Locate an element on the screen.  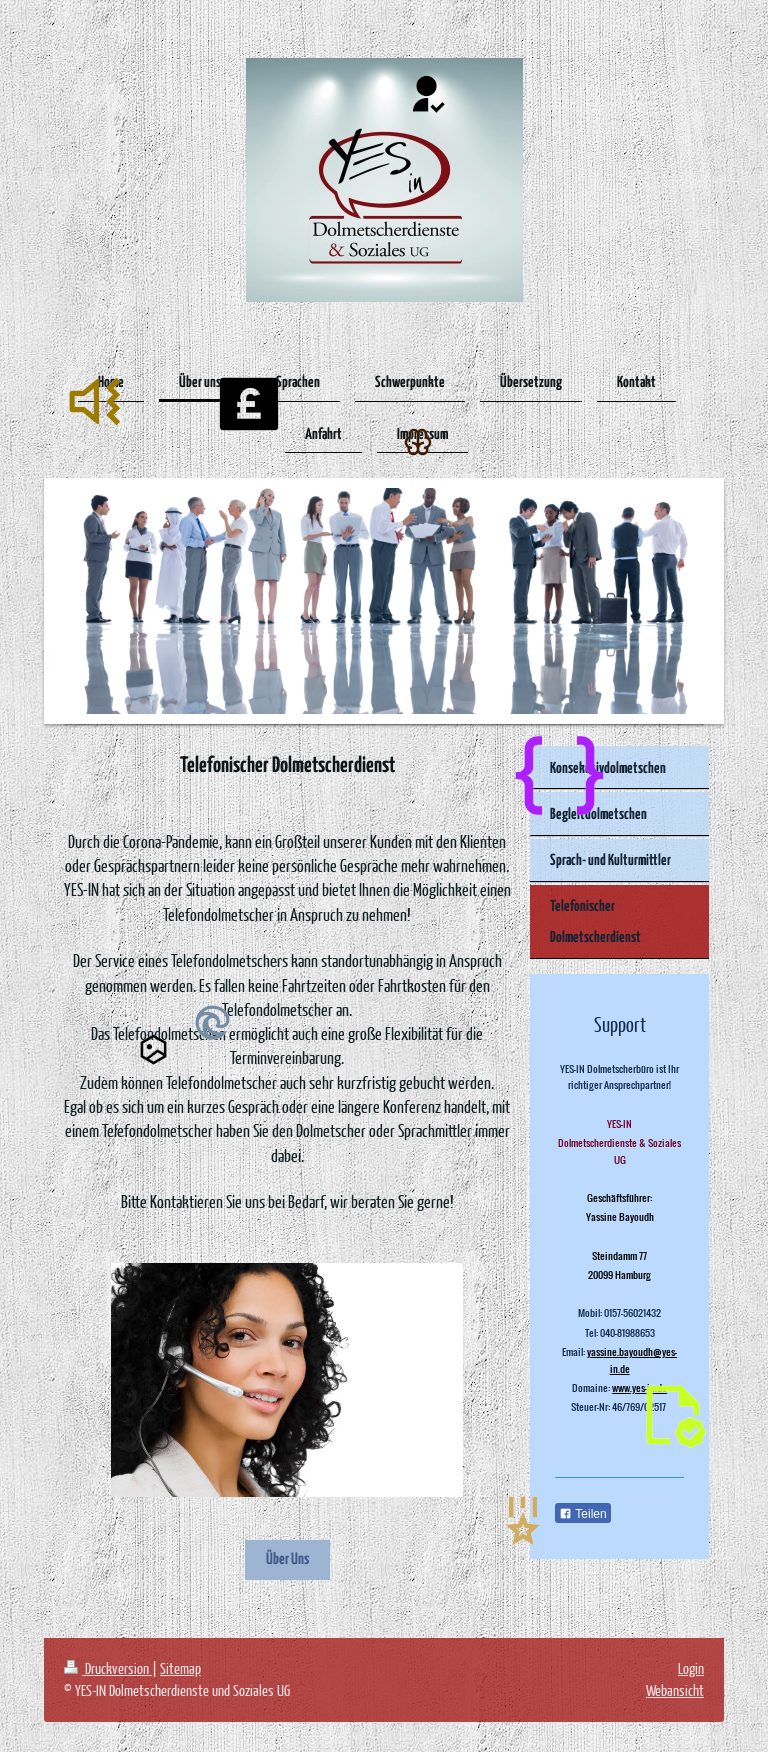
follow this user is located at coordinates (426, 94).